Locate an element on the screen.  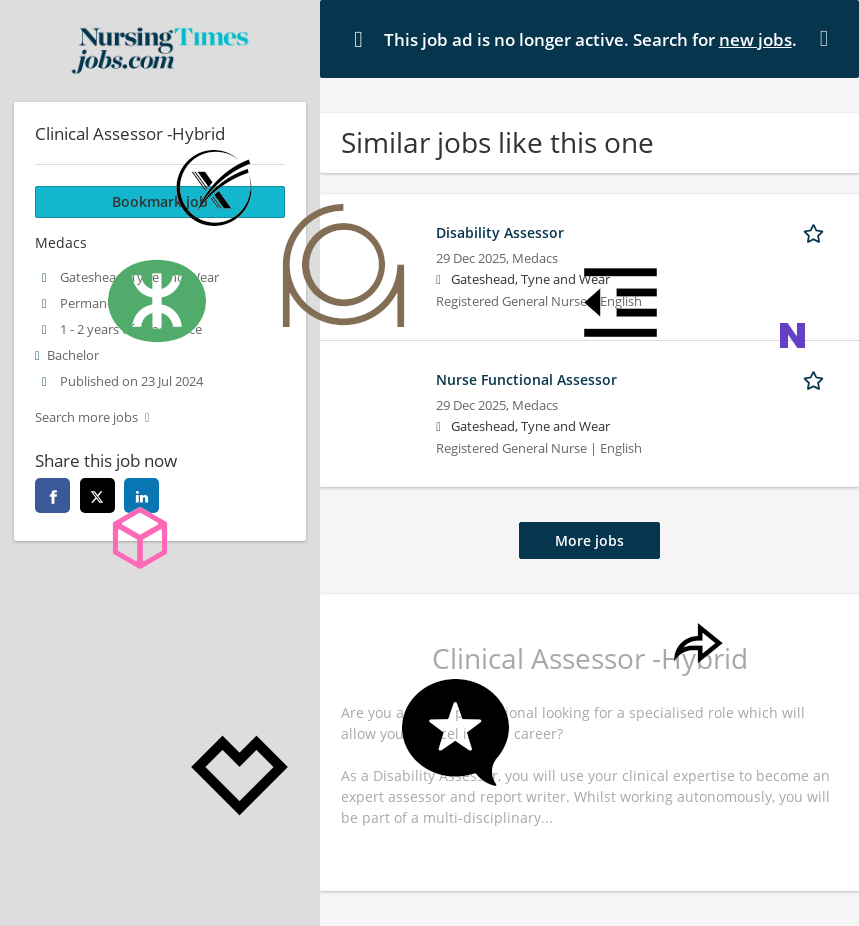
open the Spreadshirt app or website is located at coordinates (239, 775).